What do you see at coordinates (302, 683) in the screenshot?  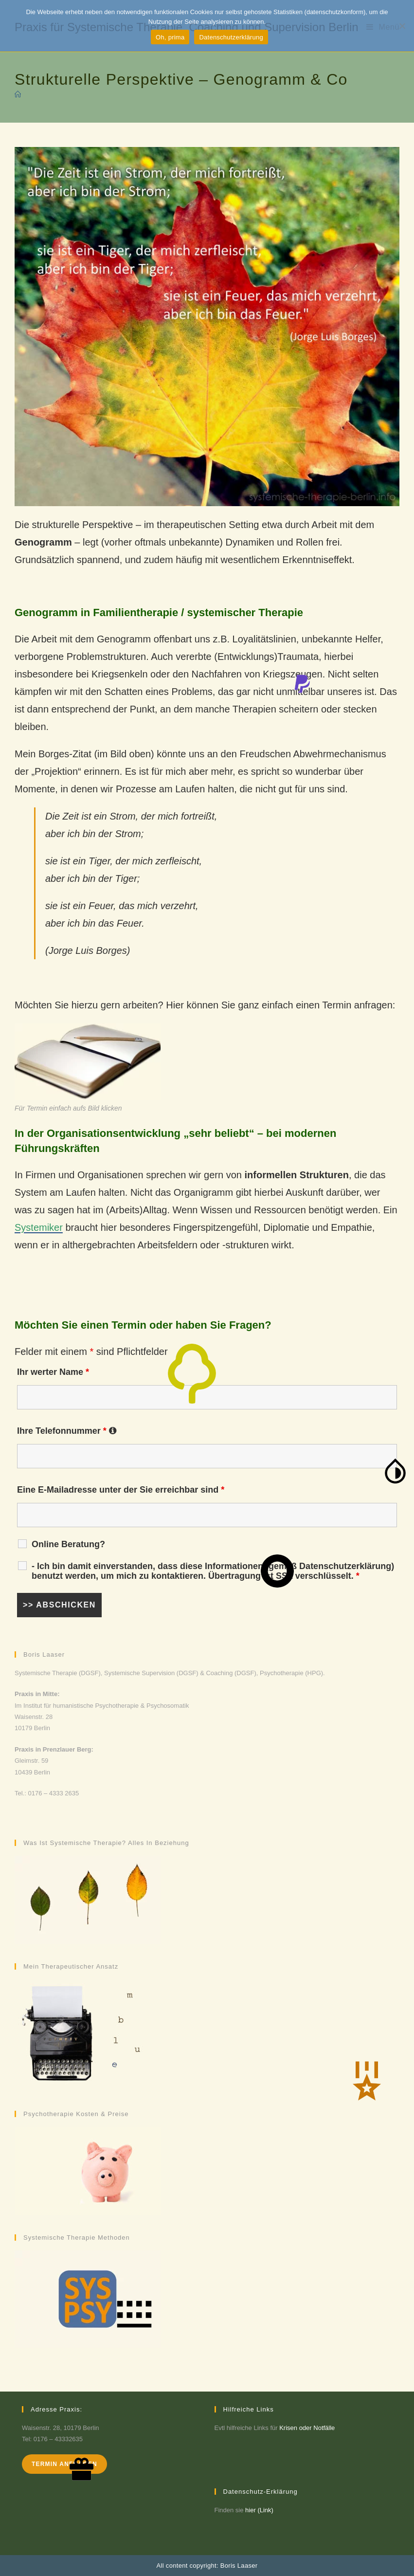 I see `pay with PayPal` at bounding box center [302, 683].